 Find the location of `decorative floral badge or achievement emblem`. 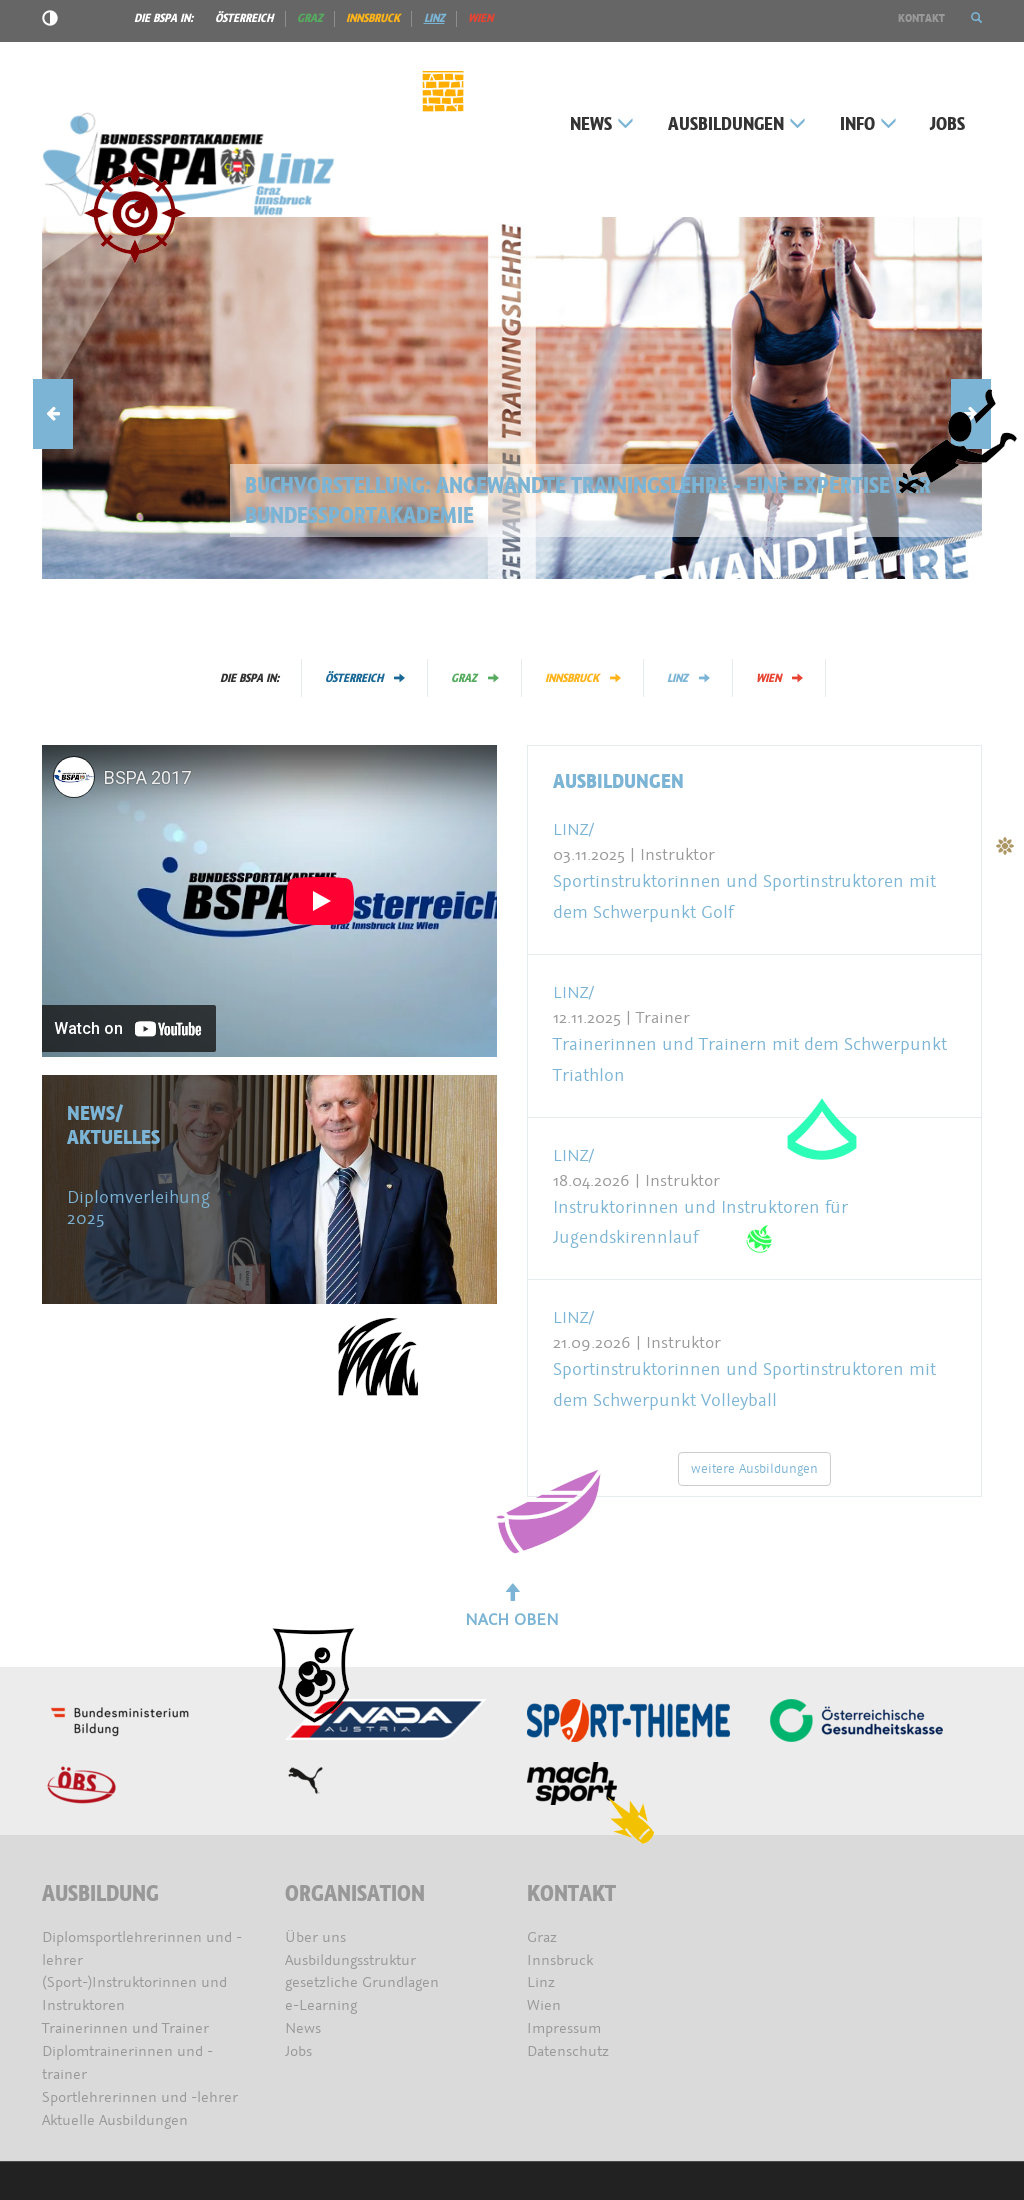

decorative floral badge or achievement emblem is located at coordinates (1005, 846).